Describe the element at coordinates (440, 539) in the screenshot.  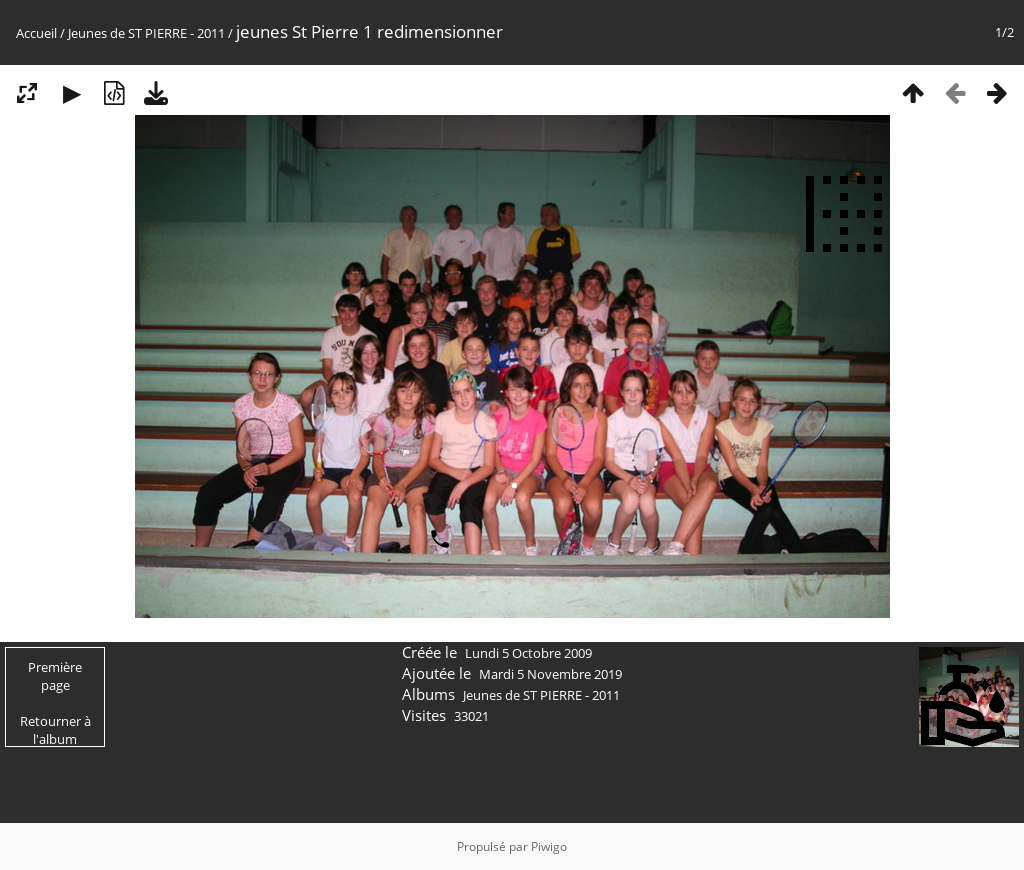
I see `make a phone call` at that location.